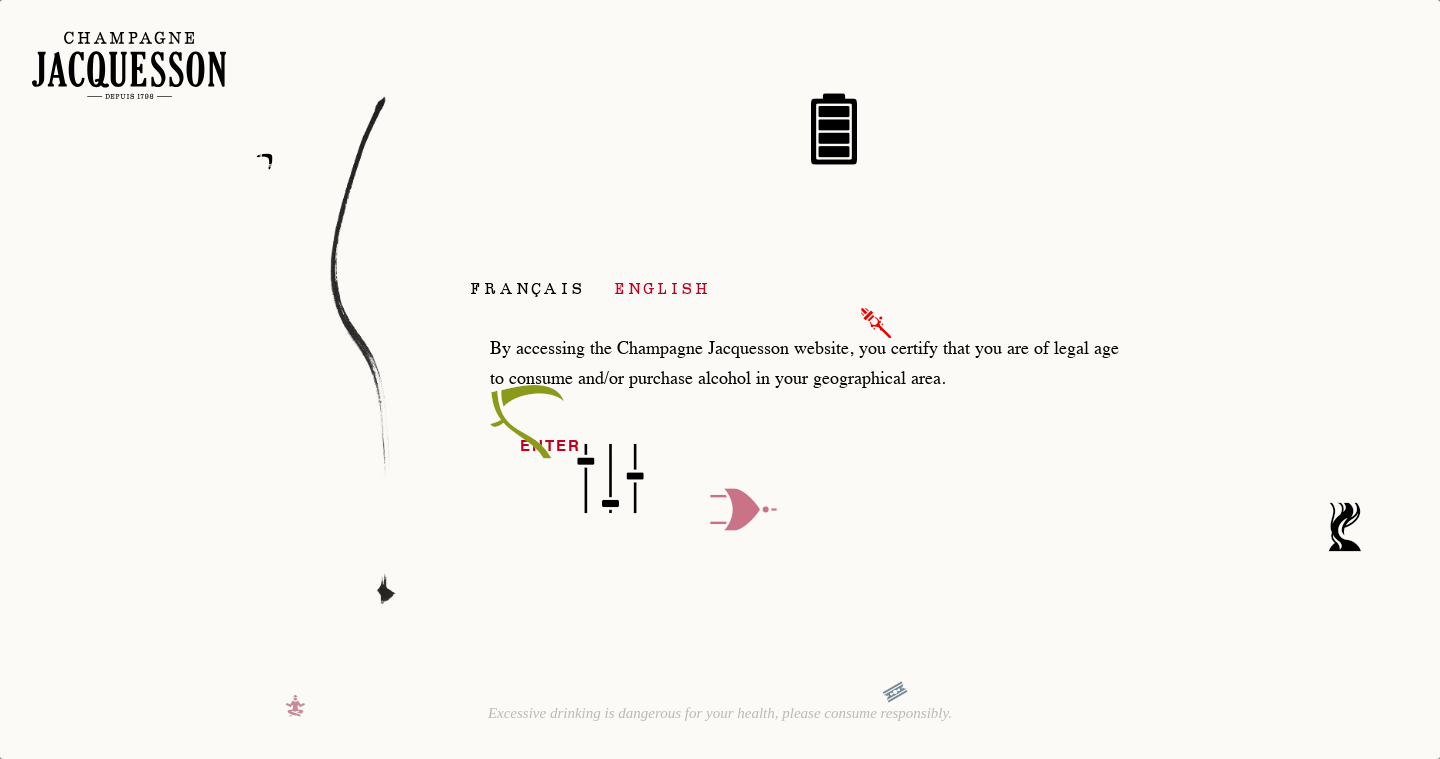 The image size is (1440, 759). I want to click on adjust settings or preferences, so click(610, 478).